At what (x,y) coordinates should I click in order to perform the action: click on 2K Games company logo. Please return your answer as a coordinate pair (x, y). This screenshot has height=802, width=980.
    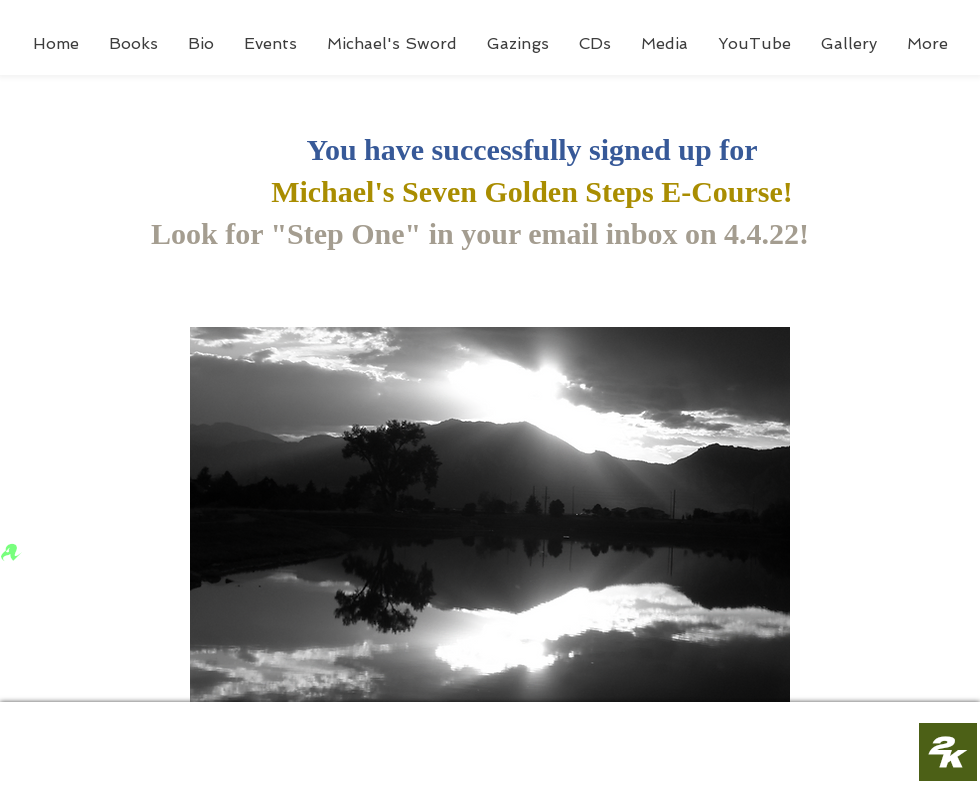
    Looking at the image, I should click on (948, 752).